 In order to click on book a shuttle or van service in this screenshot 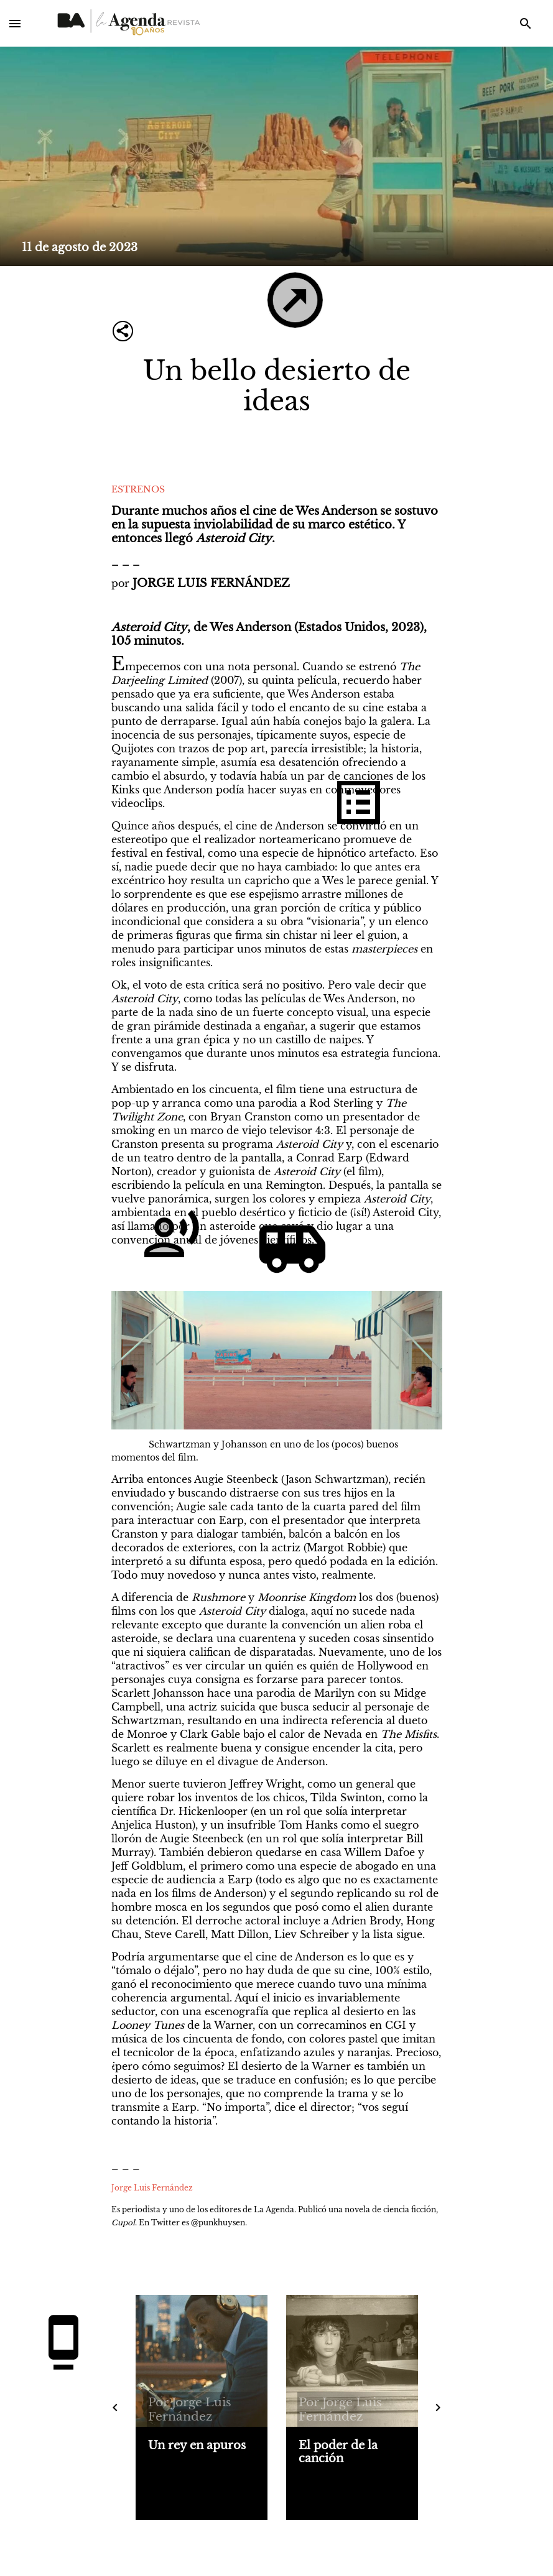, I will do `click(292, 1247)`.